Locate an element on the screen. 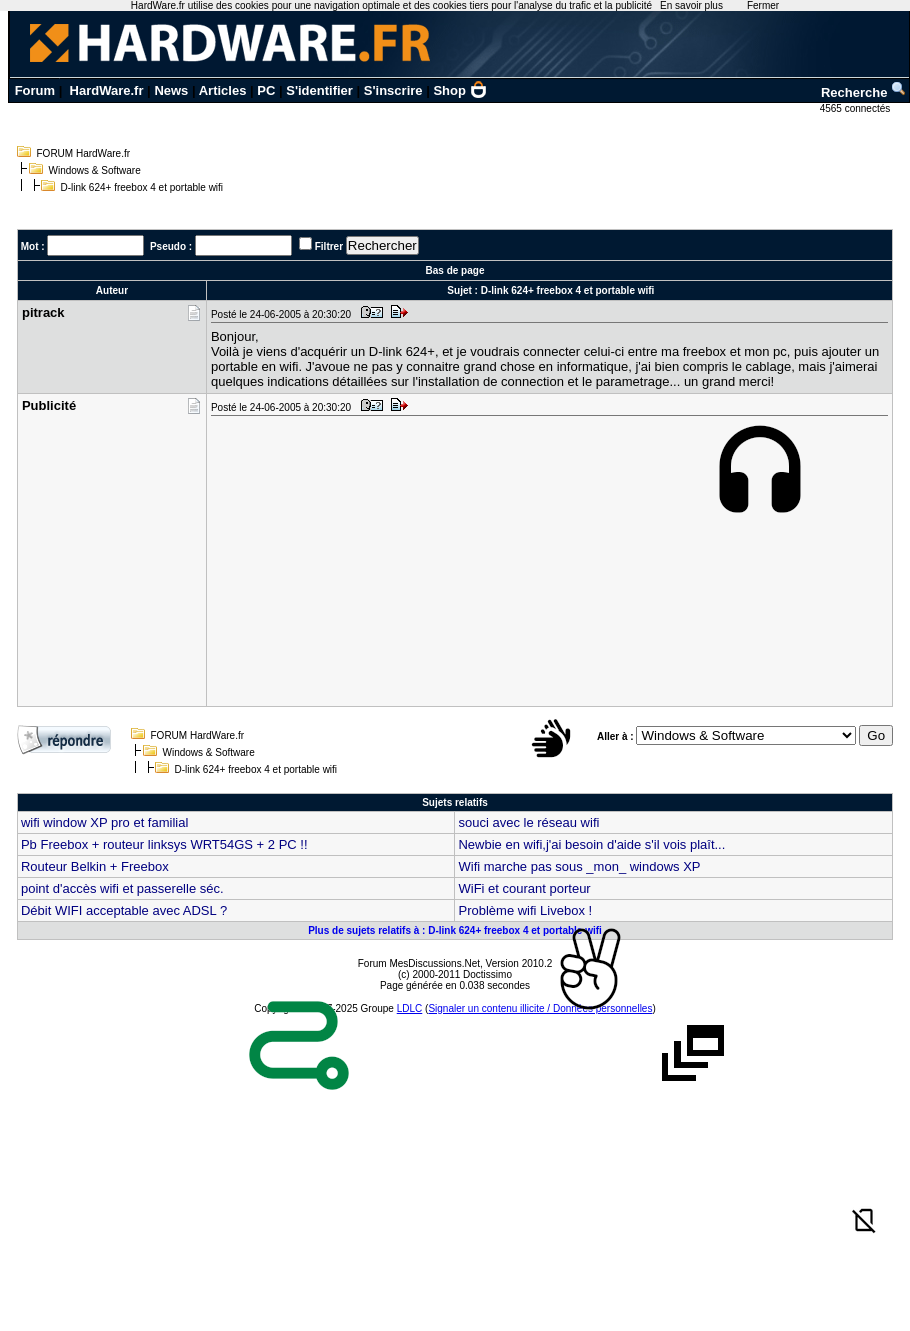  access audio or music player is located at coordinates (760, 472).